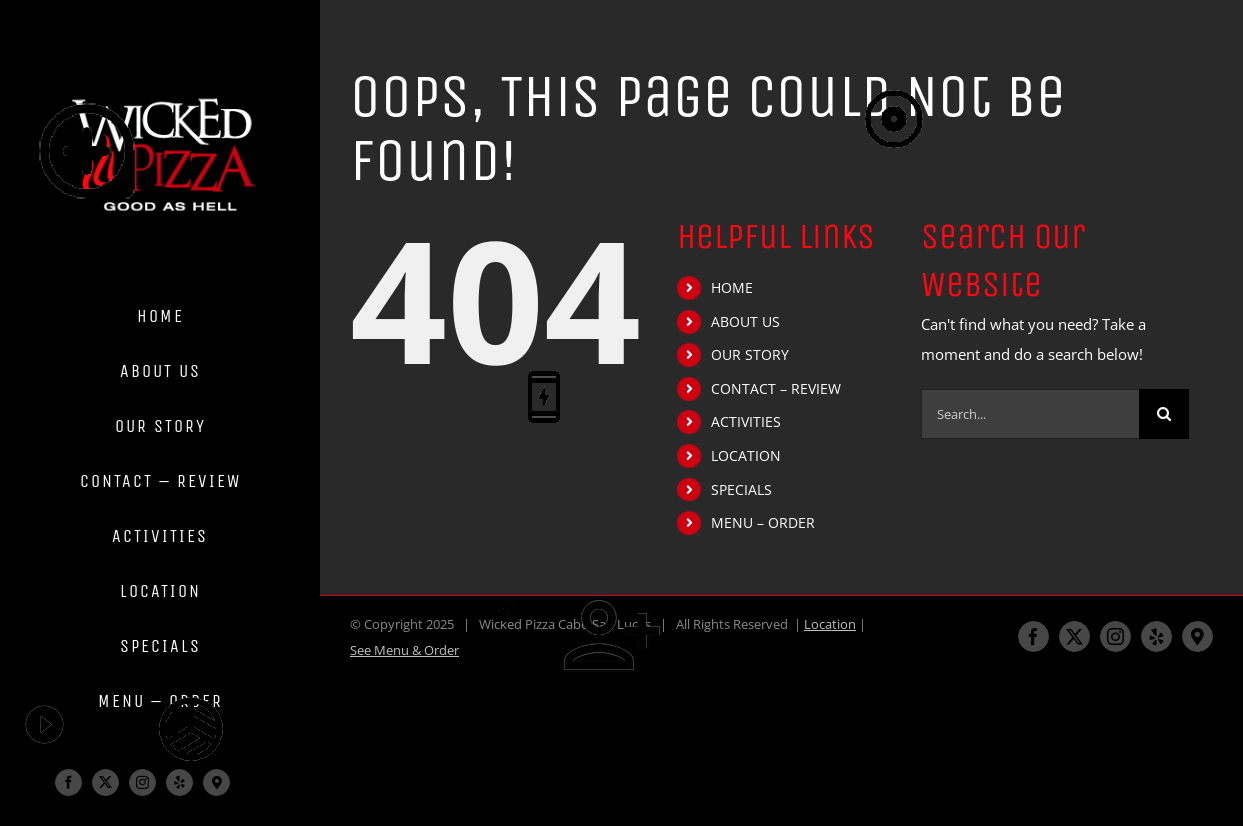  What do you see at coordinates (820, 677) in the screenshot?
I see `crop image to square aspect ratio` at bounding box center [820, 677].